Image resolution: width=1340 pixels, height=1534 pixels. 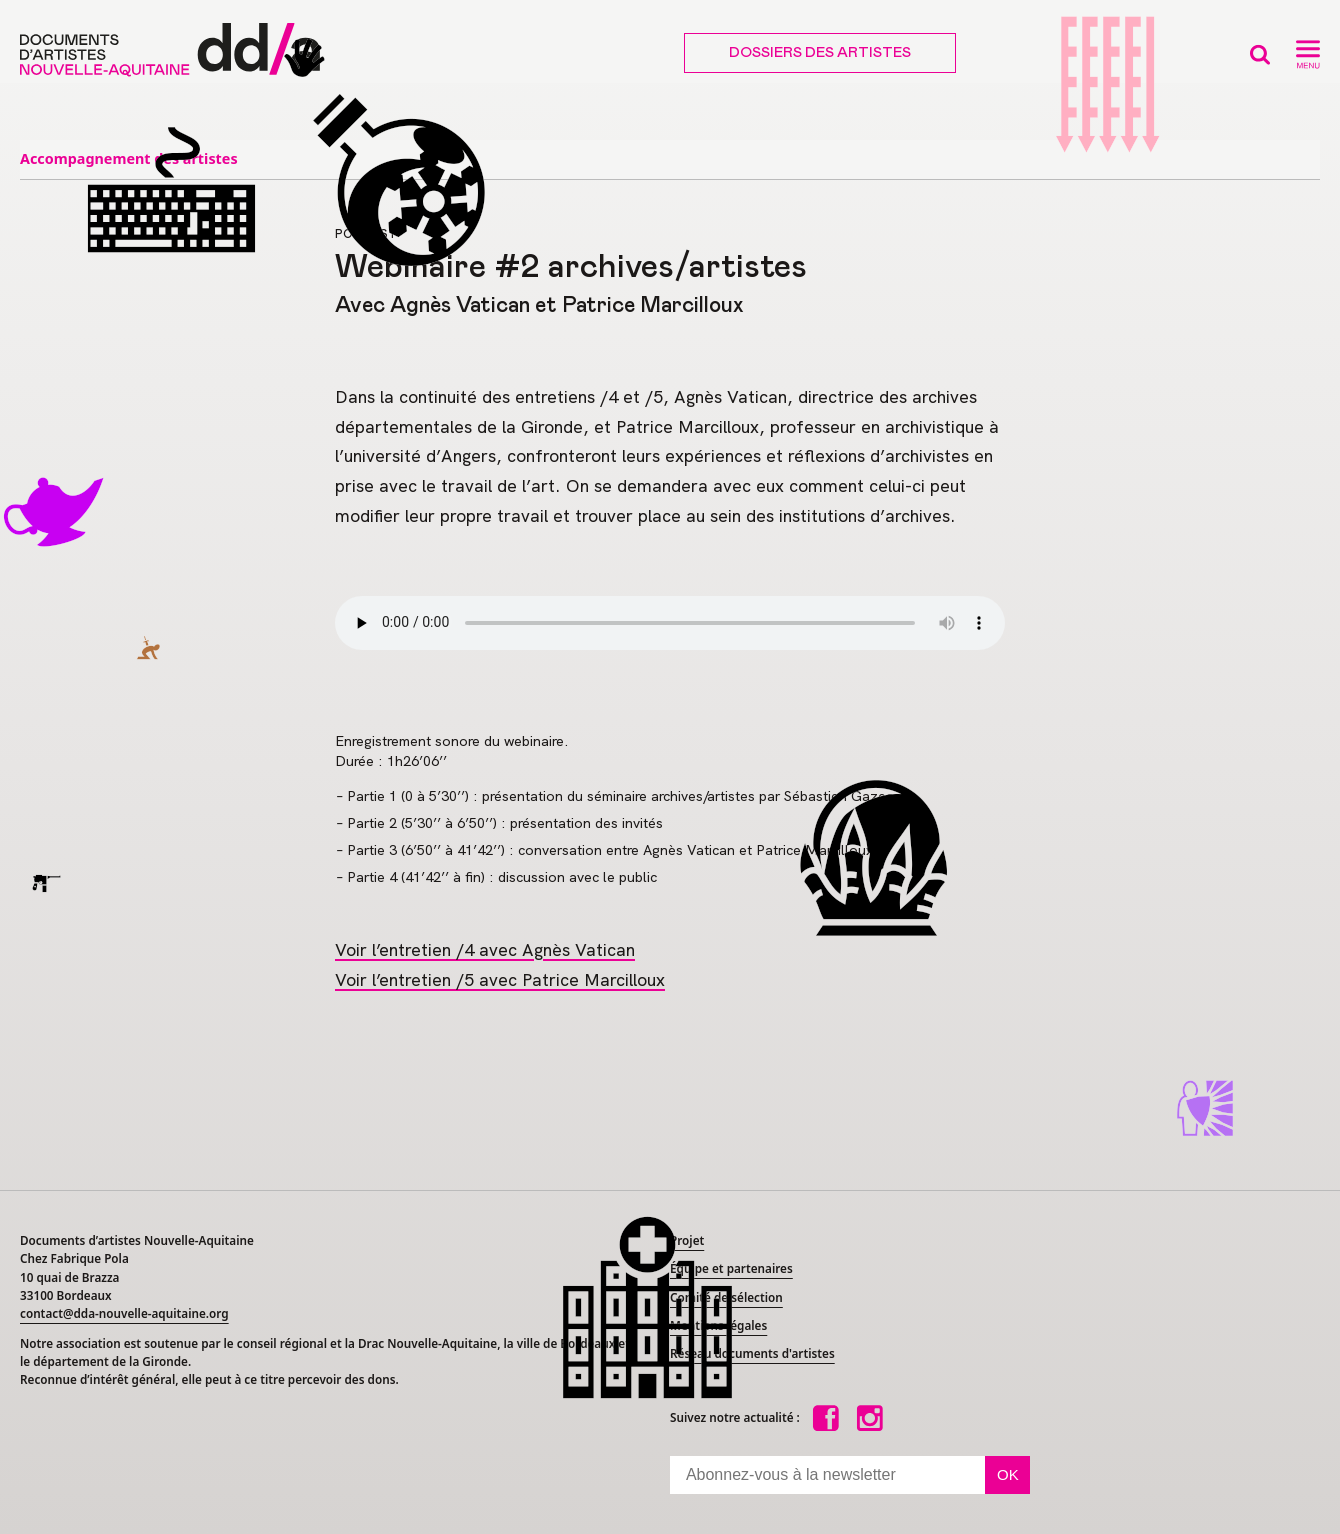 I want to click on open on-screen keyboard, so click(x=171, y=218).